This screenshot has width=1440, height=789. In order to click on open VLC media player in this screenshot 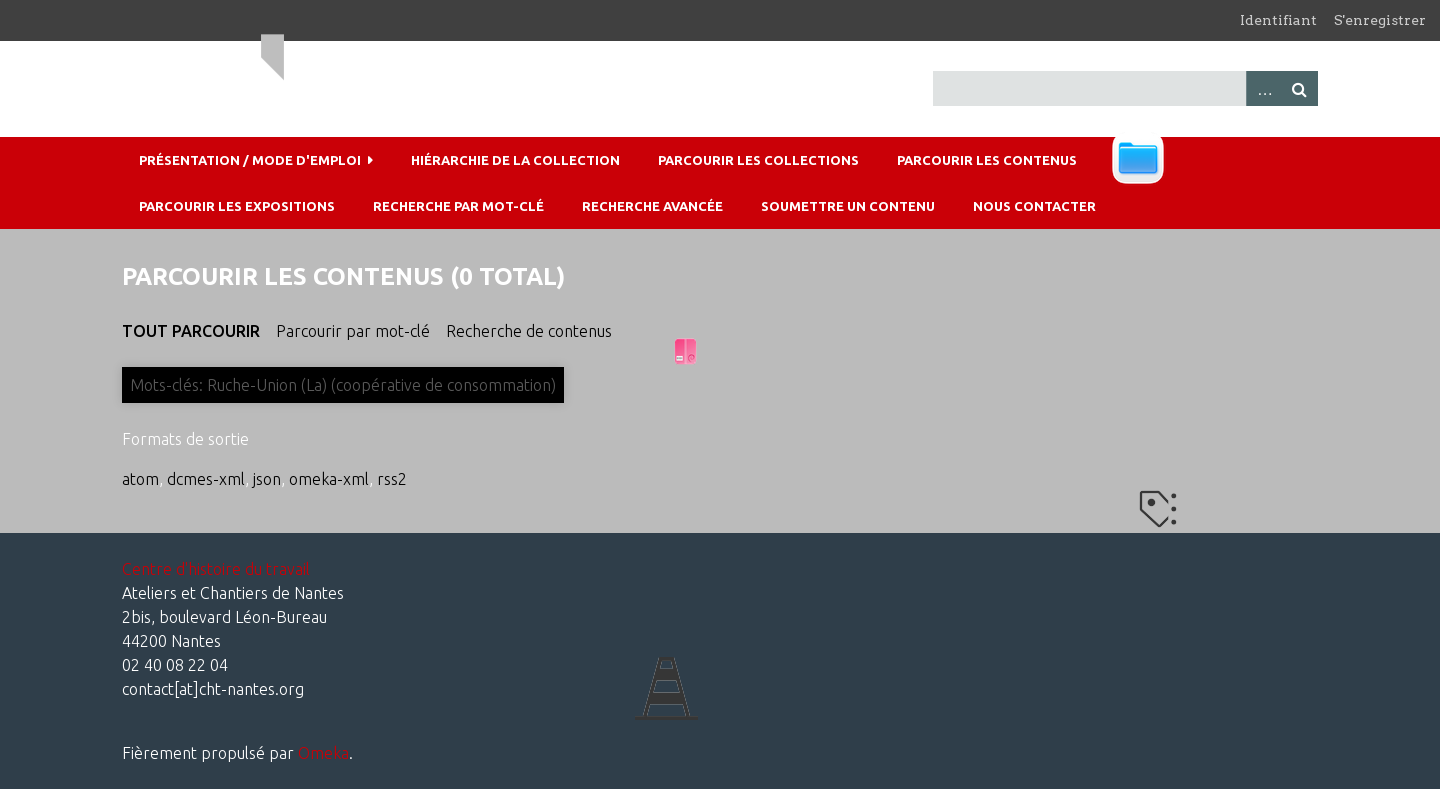, I will do `click(666, 688)`.